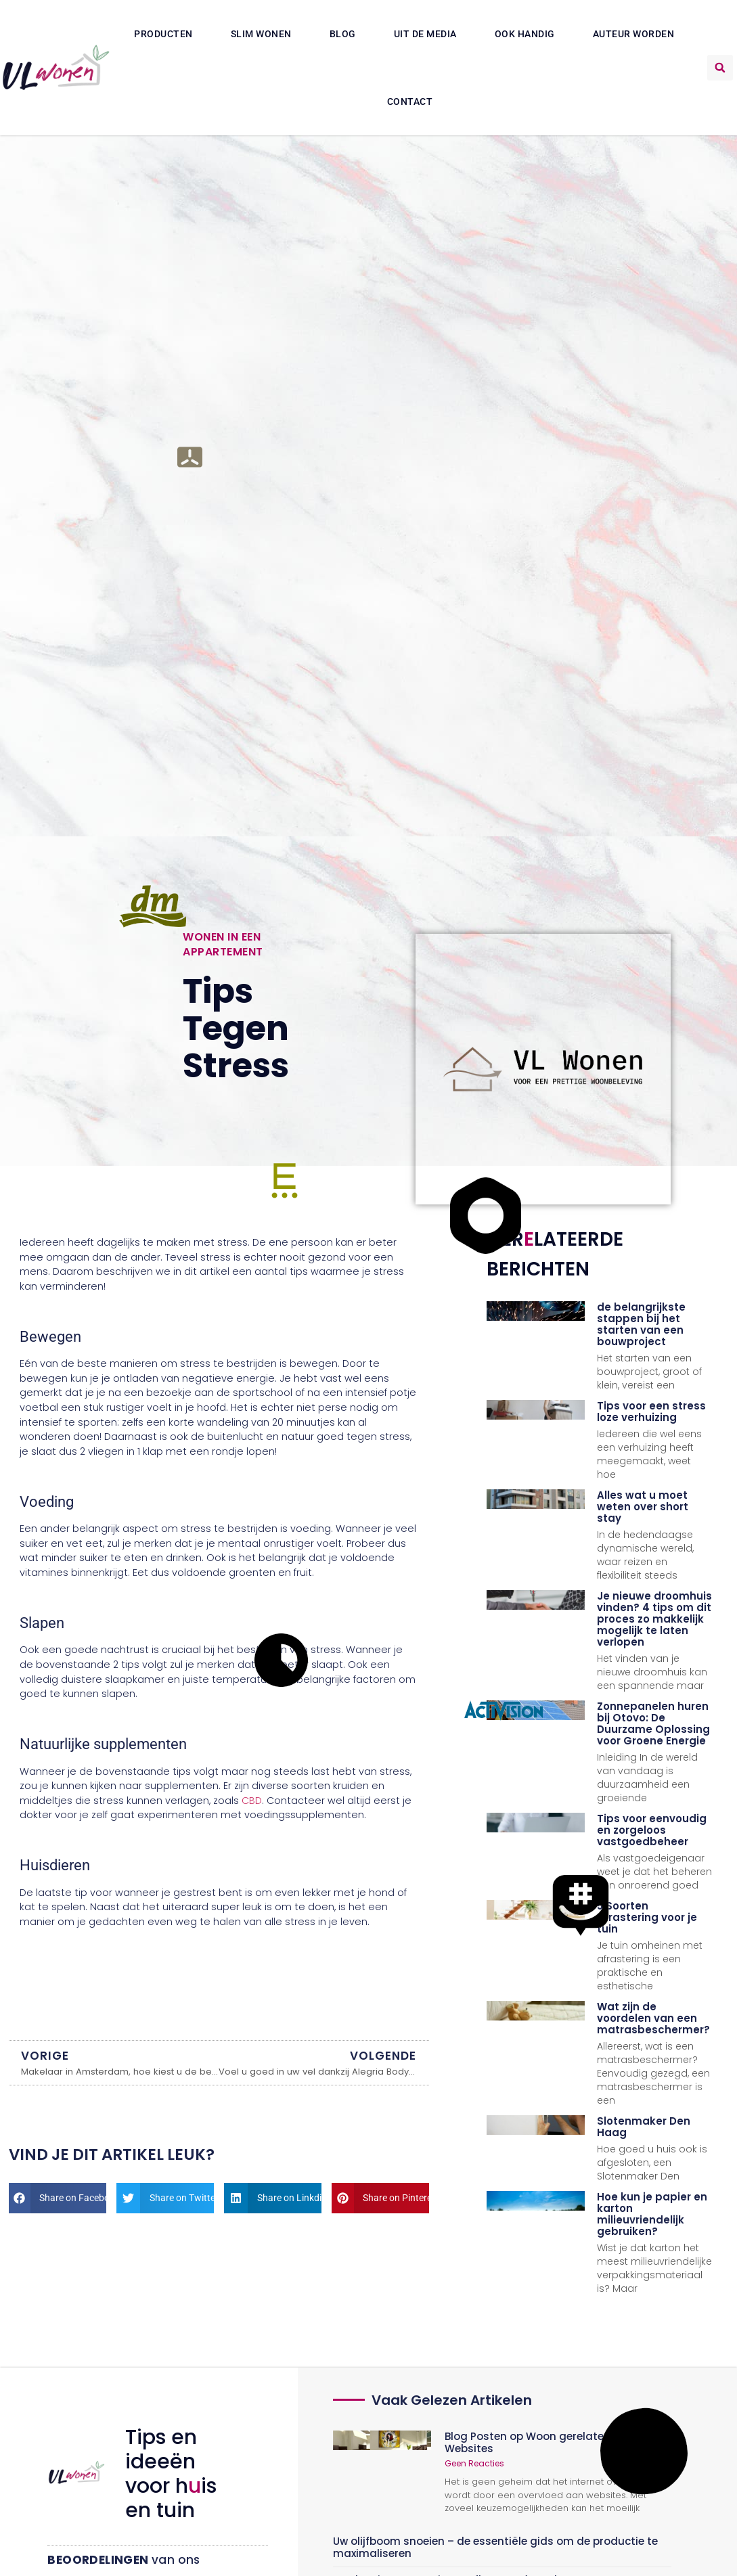 Image resolution: width=737 pixels, height=2576 pixels. What do you see at coordinates (504, 1711) in the screenshot?
I see `activision company logo` at bounding box center [504, 1711].